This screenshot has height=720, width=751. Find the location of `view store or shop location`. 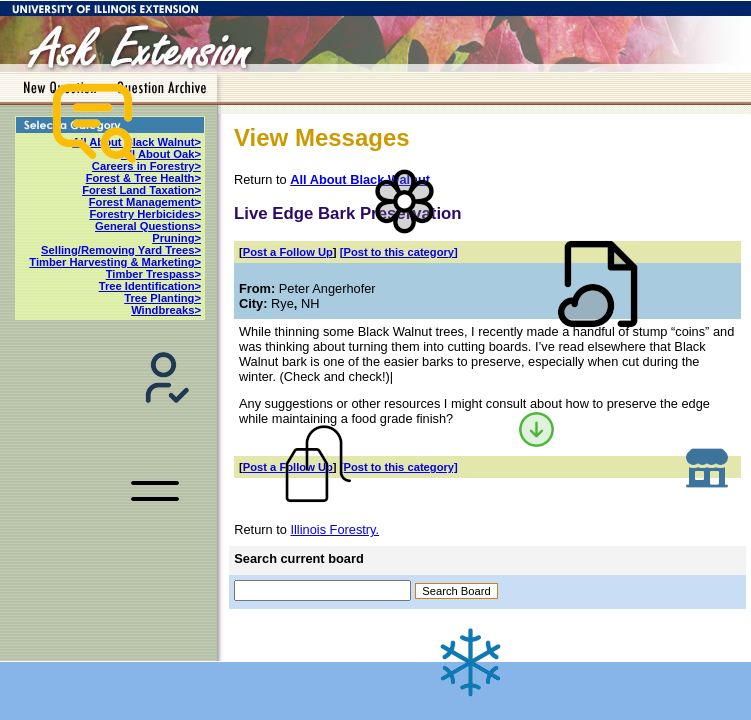

view store or shop location is located at coordinates (707, 468).